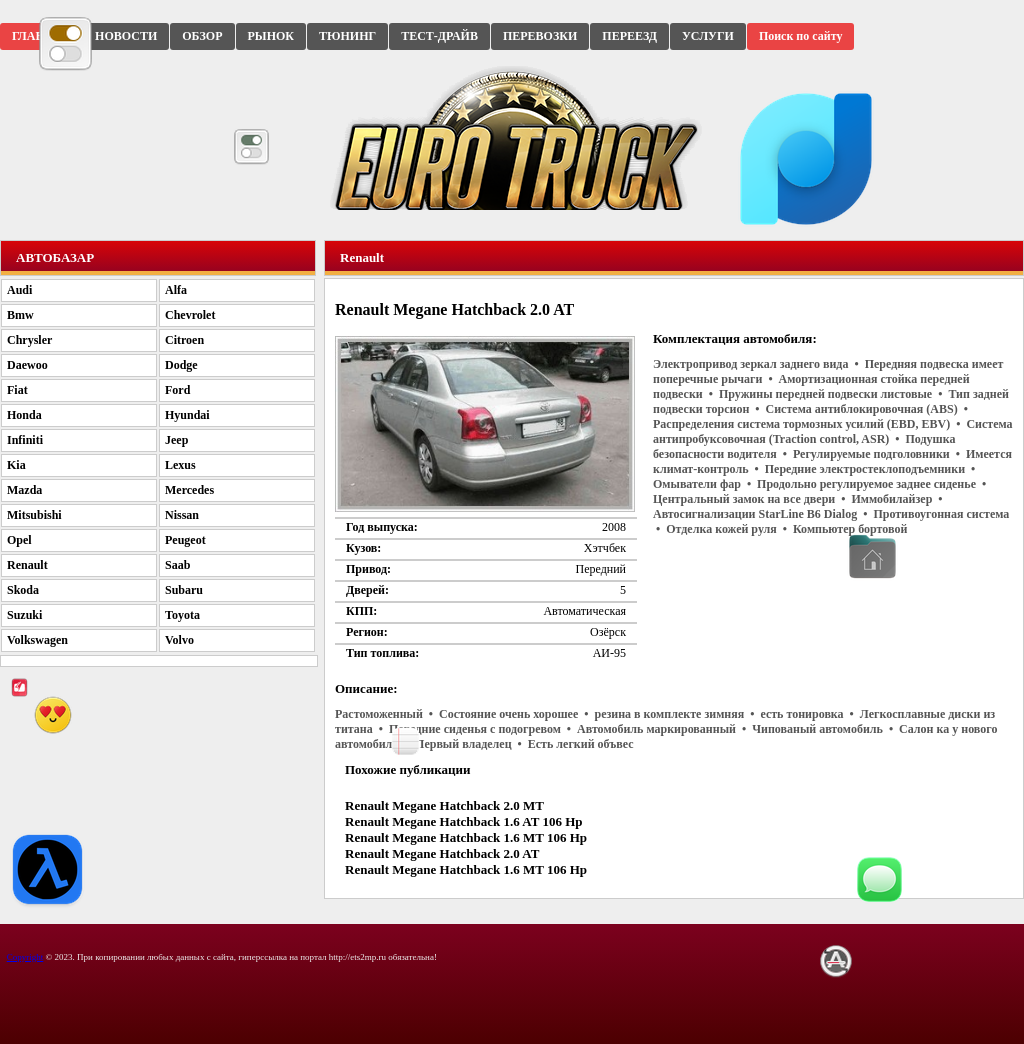  I want to click on open the TalentOnboard application, so click(806, 159).